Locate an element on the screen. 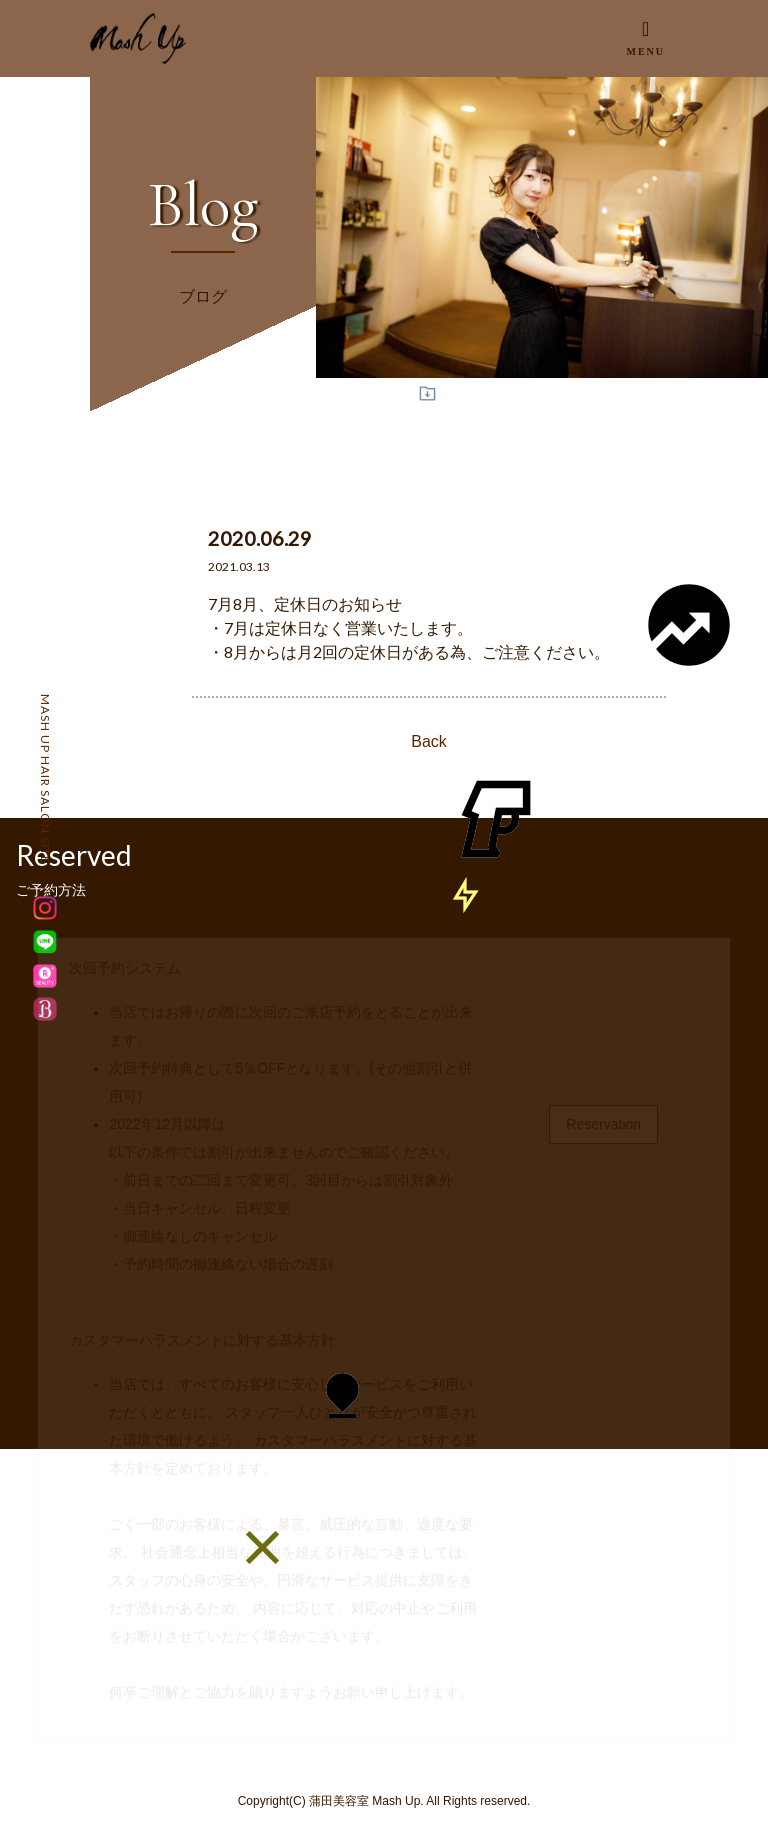 The width and height of the screenshot is (768, 1826). download folder contents is located at coordinates (427, 393).